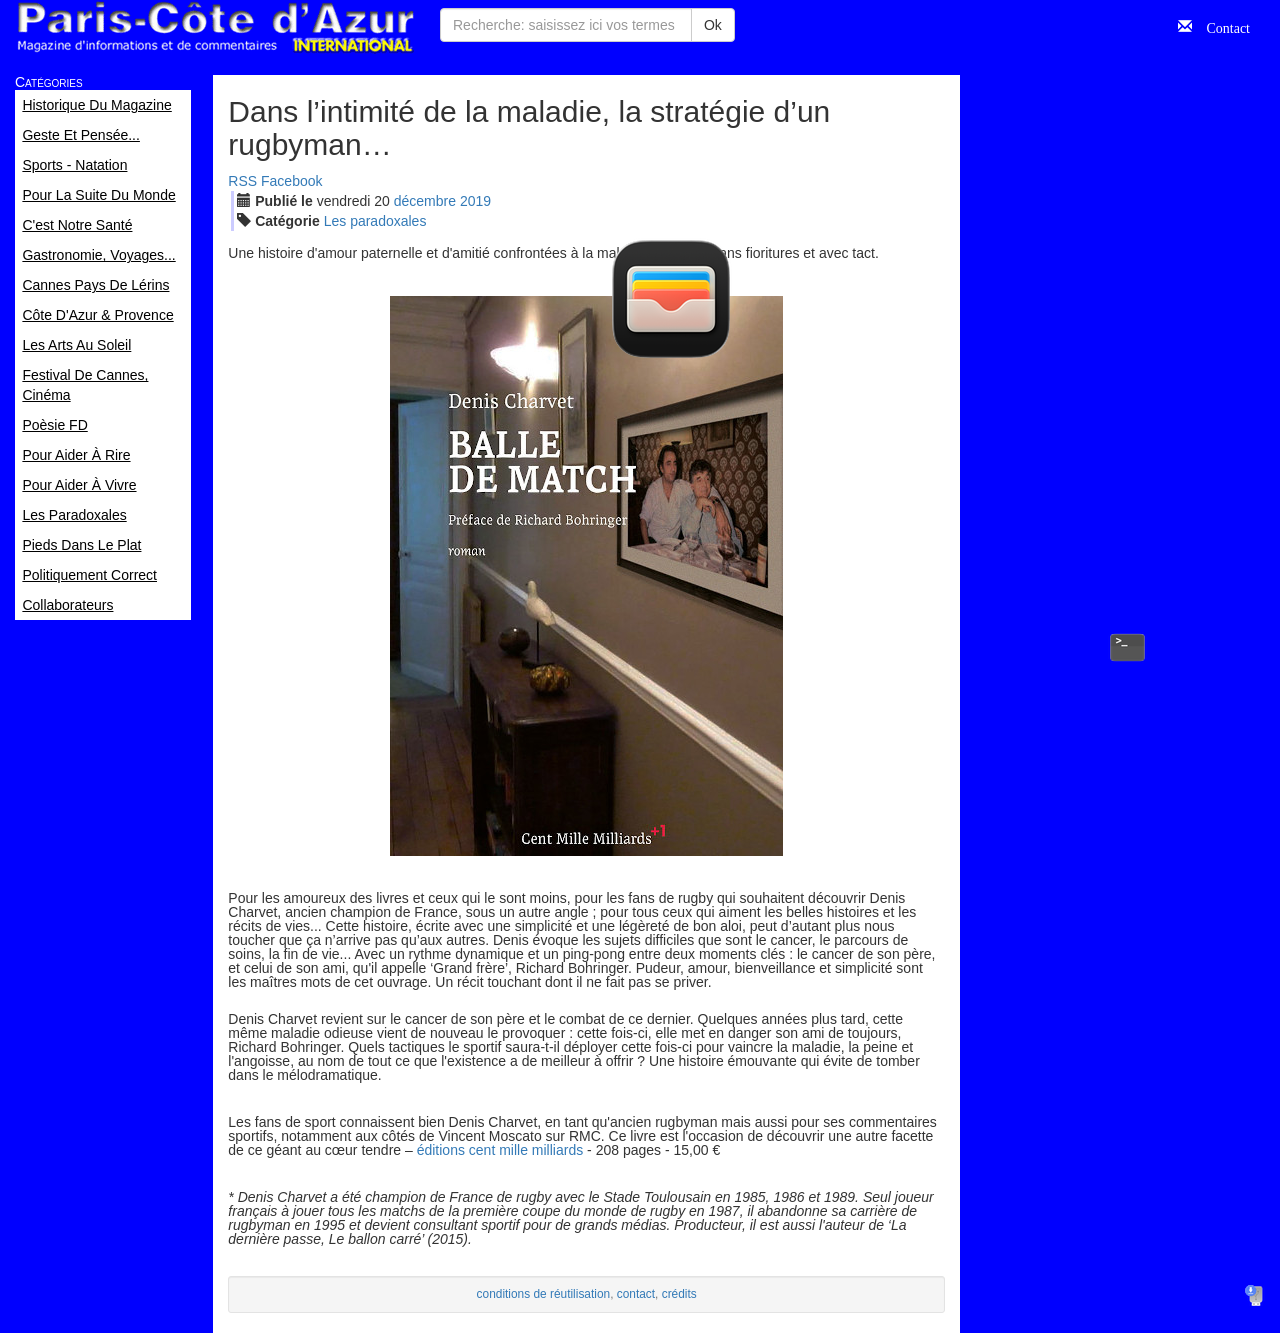 The height and width of the screenshot is (1333, 1280). I want to click on create a bootable USB drive, so click(1256, 1296).